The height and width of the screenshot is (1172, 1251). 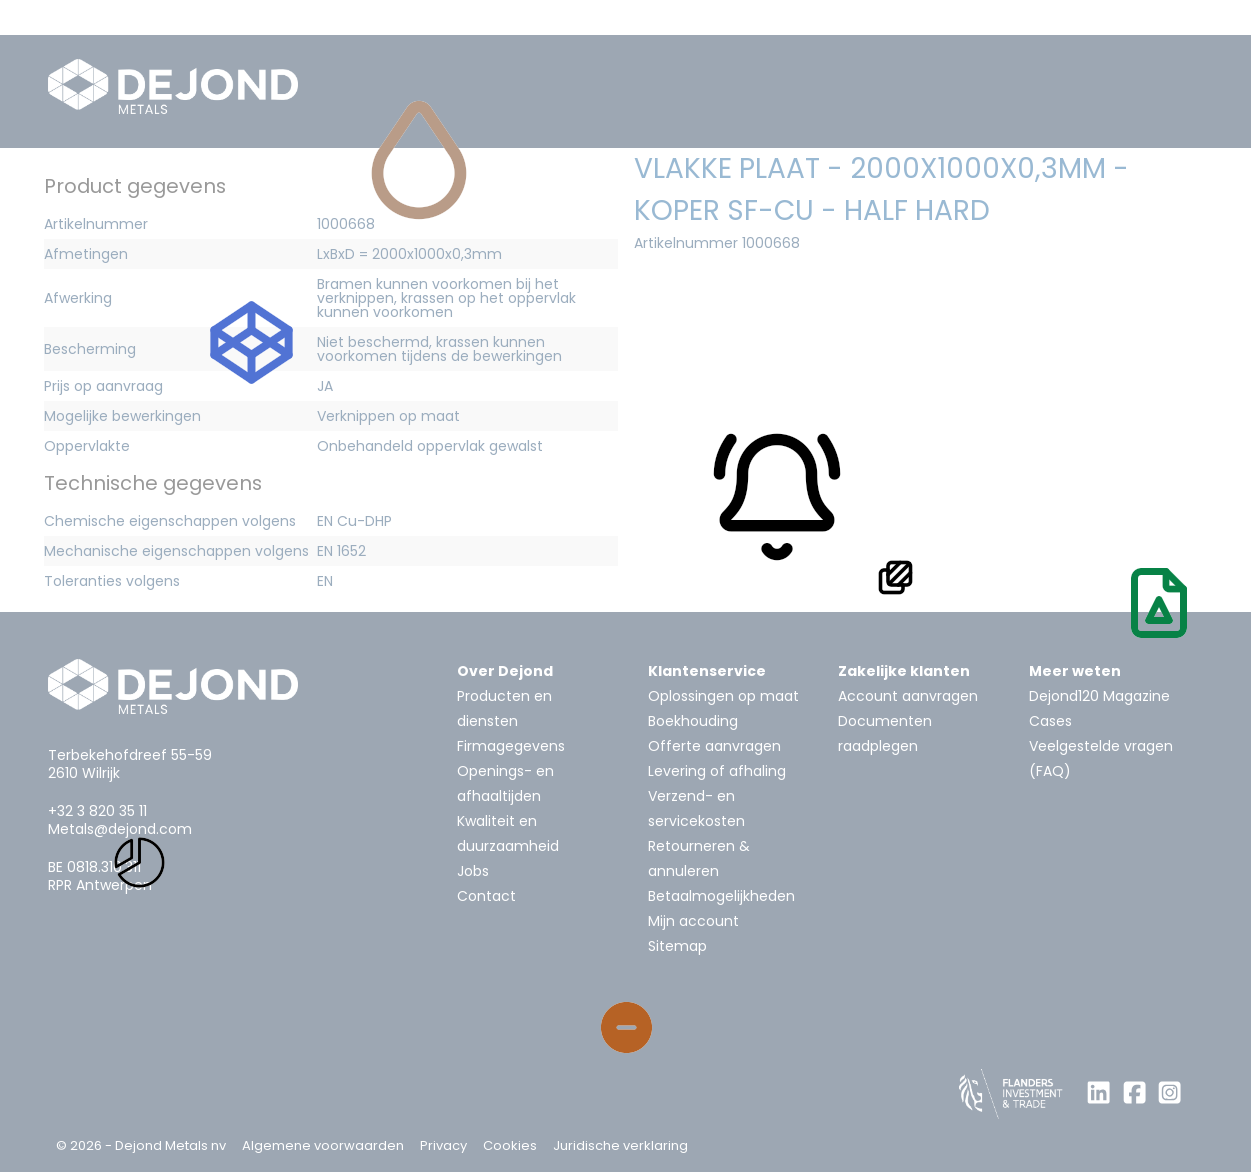 I want to click on view selected layers in a design tool, so click(x=895, y=577).